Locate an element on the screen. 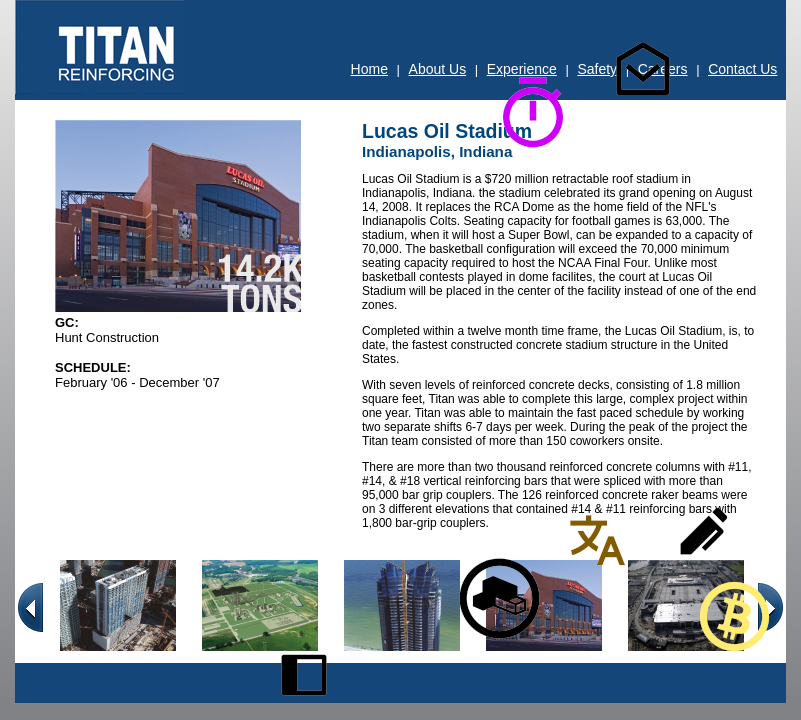  indicates content is licensed for remixing is located at coordinates (499, 598).